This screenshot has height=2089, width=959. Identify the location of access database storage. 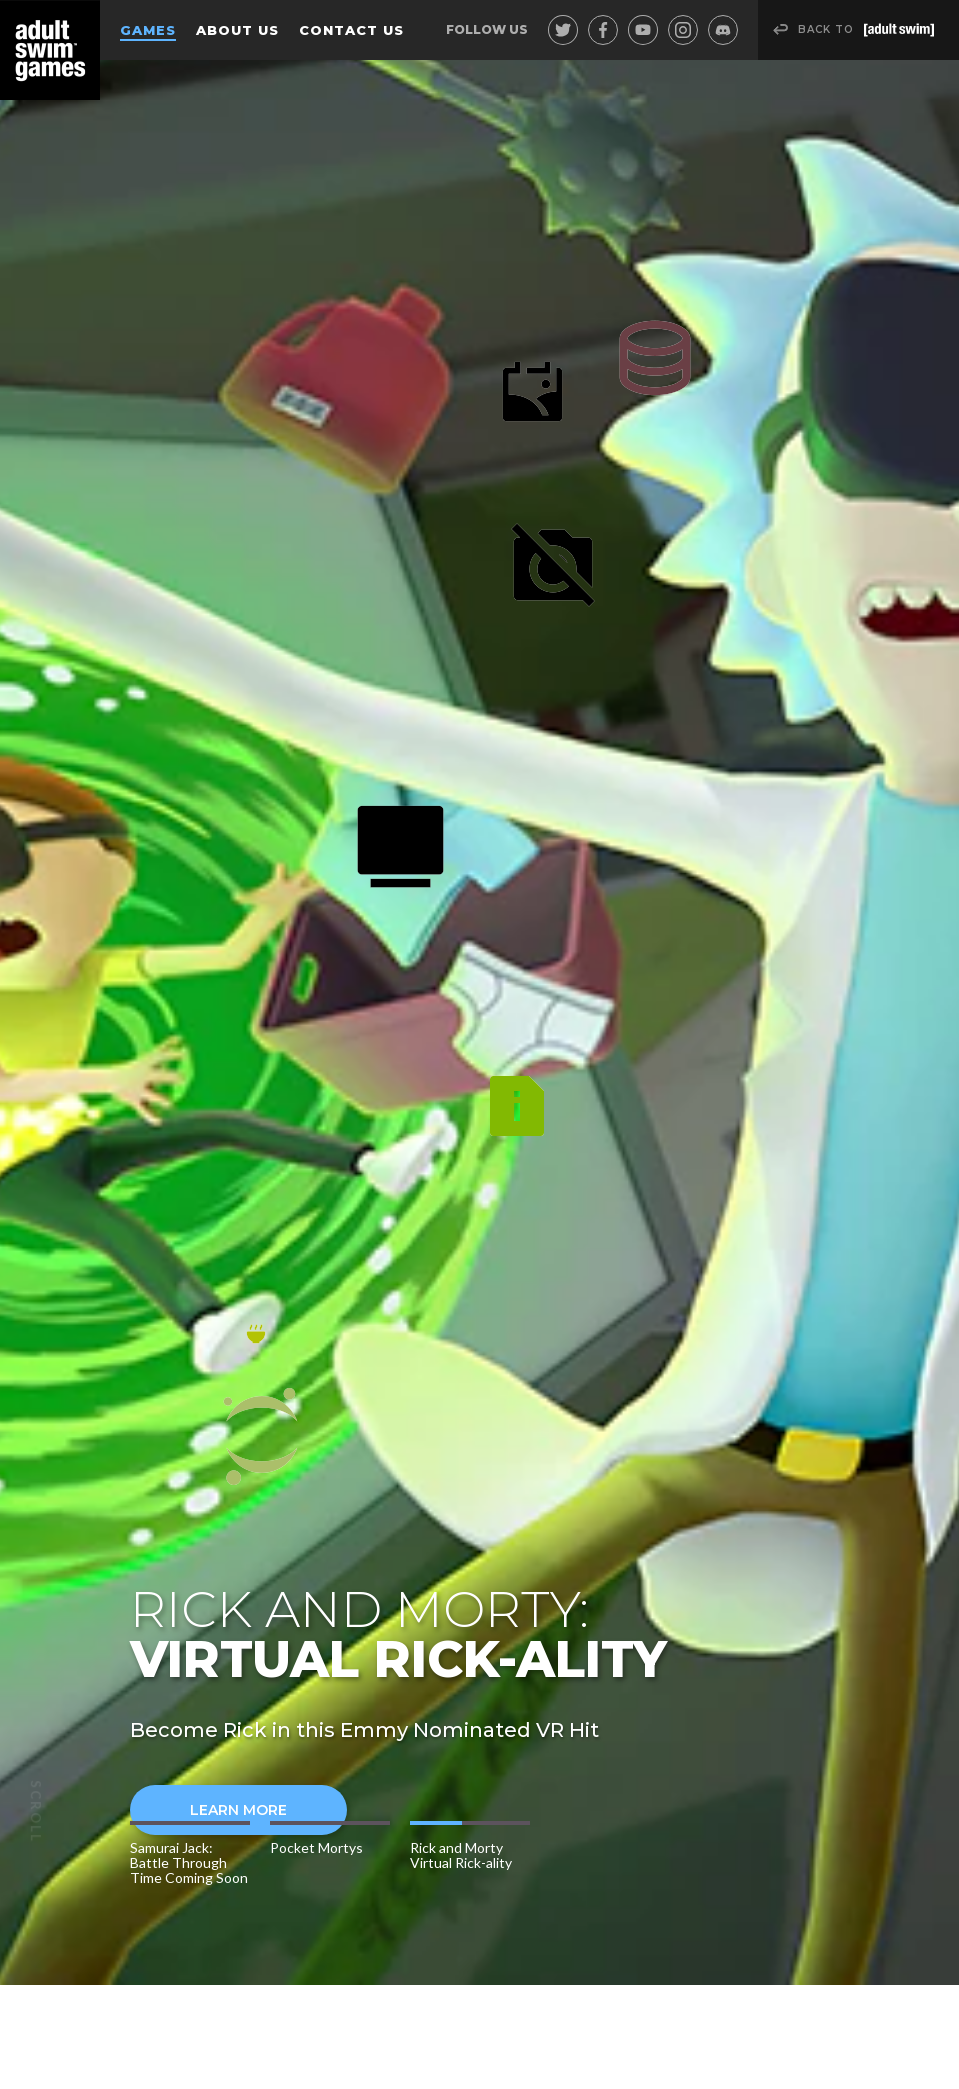
(655, 356).